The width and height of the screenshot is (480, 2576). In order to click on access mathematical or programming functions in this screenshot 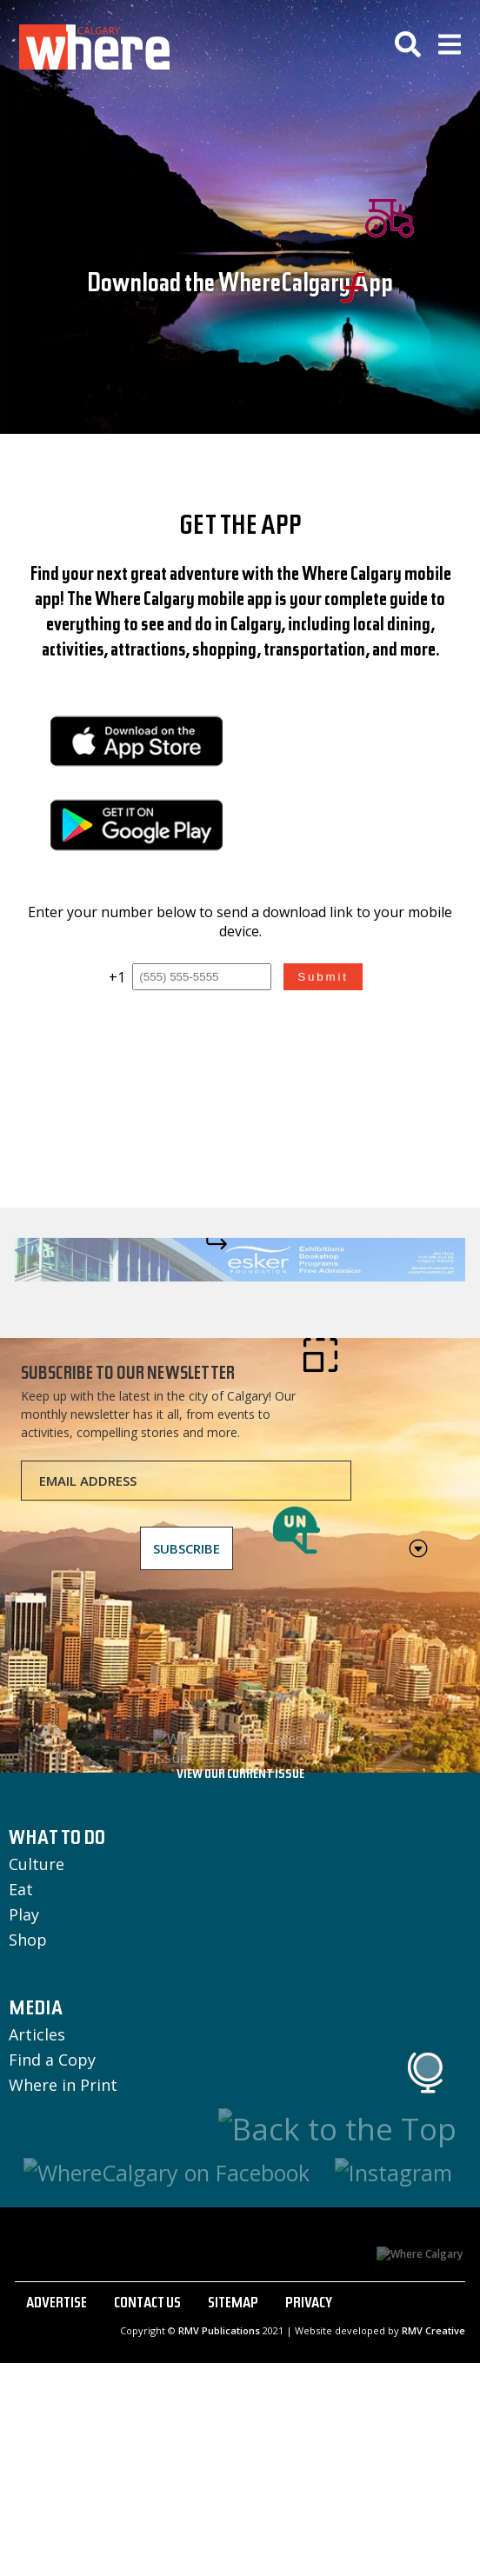, I will do `click(353, 288)`.